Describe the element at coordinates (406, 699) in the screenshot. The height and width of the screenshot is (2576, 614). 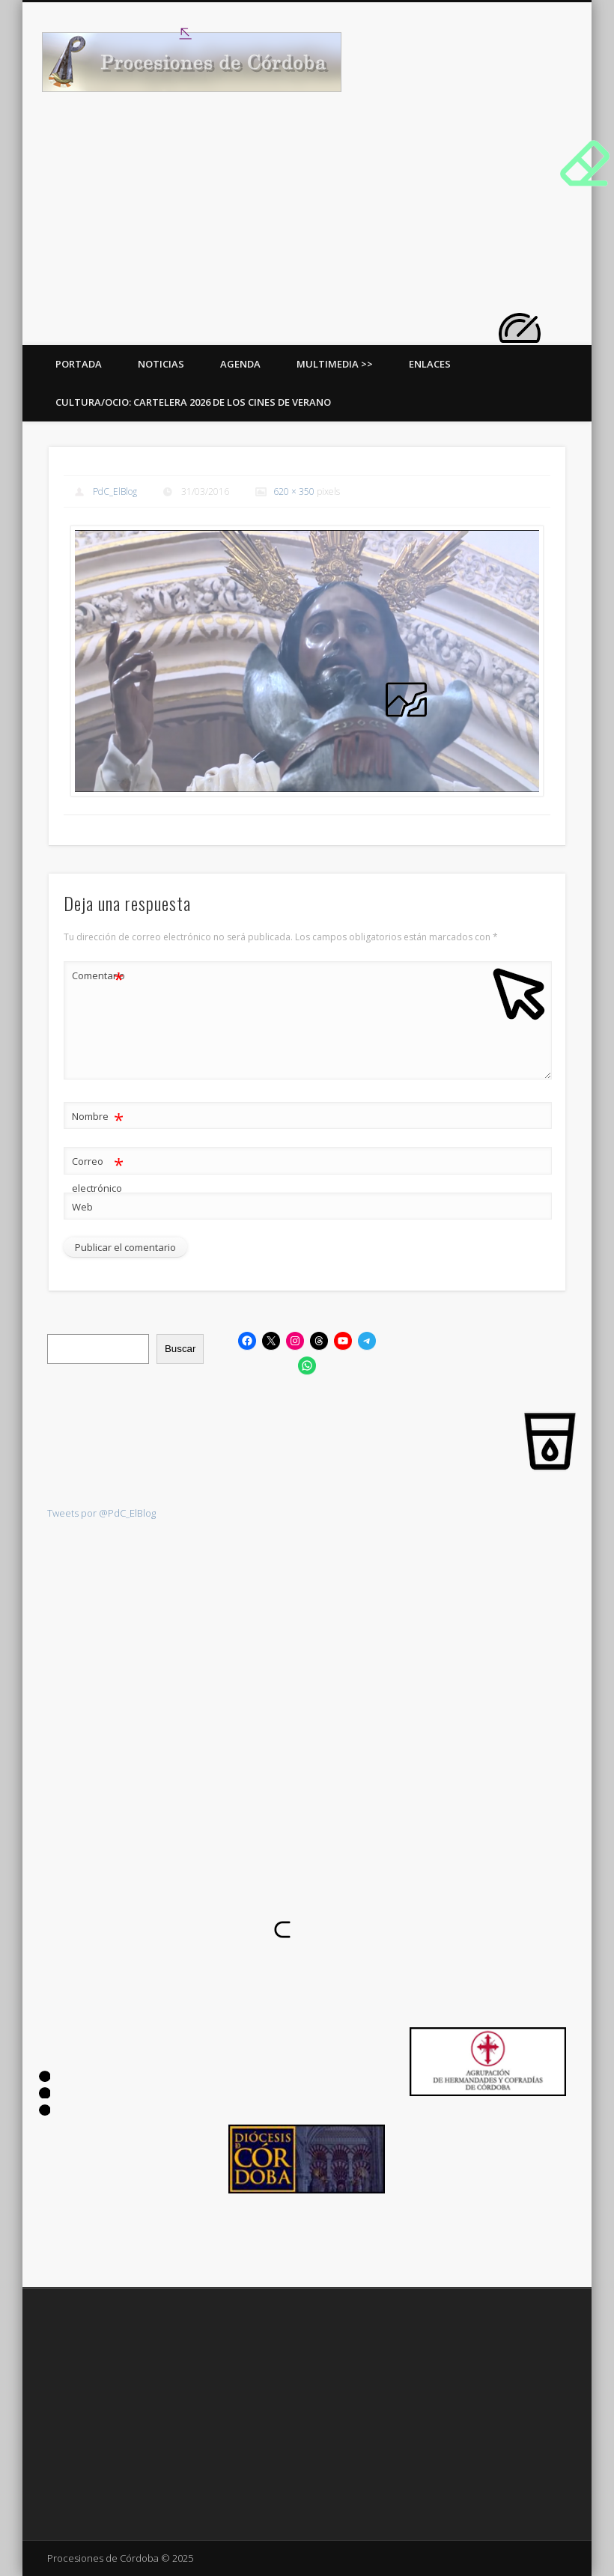
I see `indicates a broken or corrupted image file` at that location.